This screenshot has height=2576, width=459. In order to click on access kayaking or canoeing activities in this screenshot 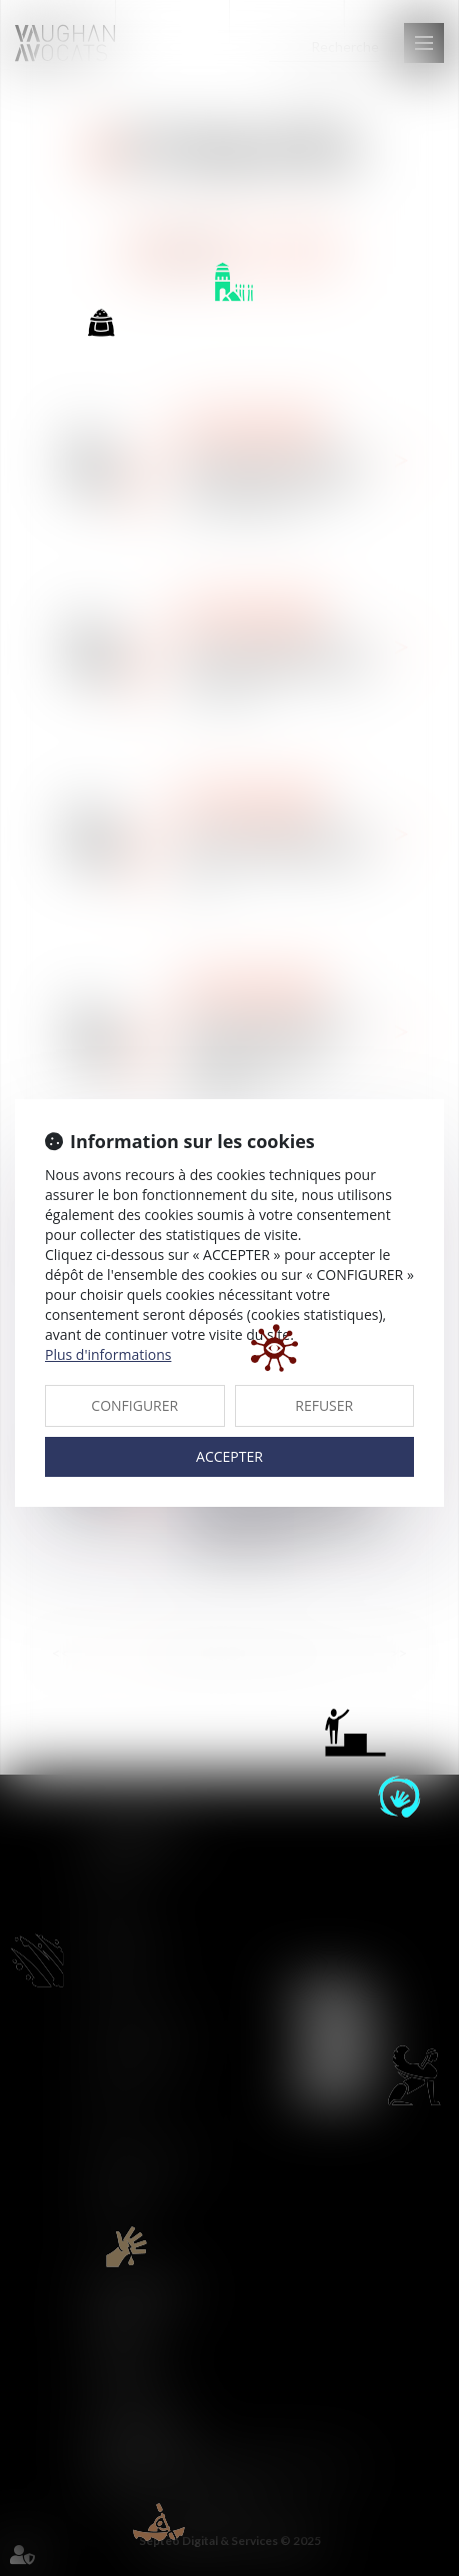, I will do `click(159, 2524)`.